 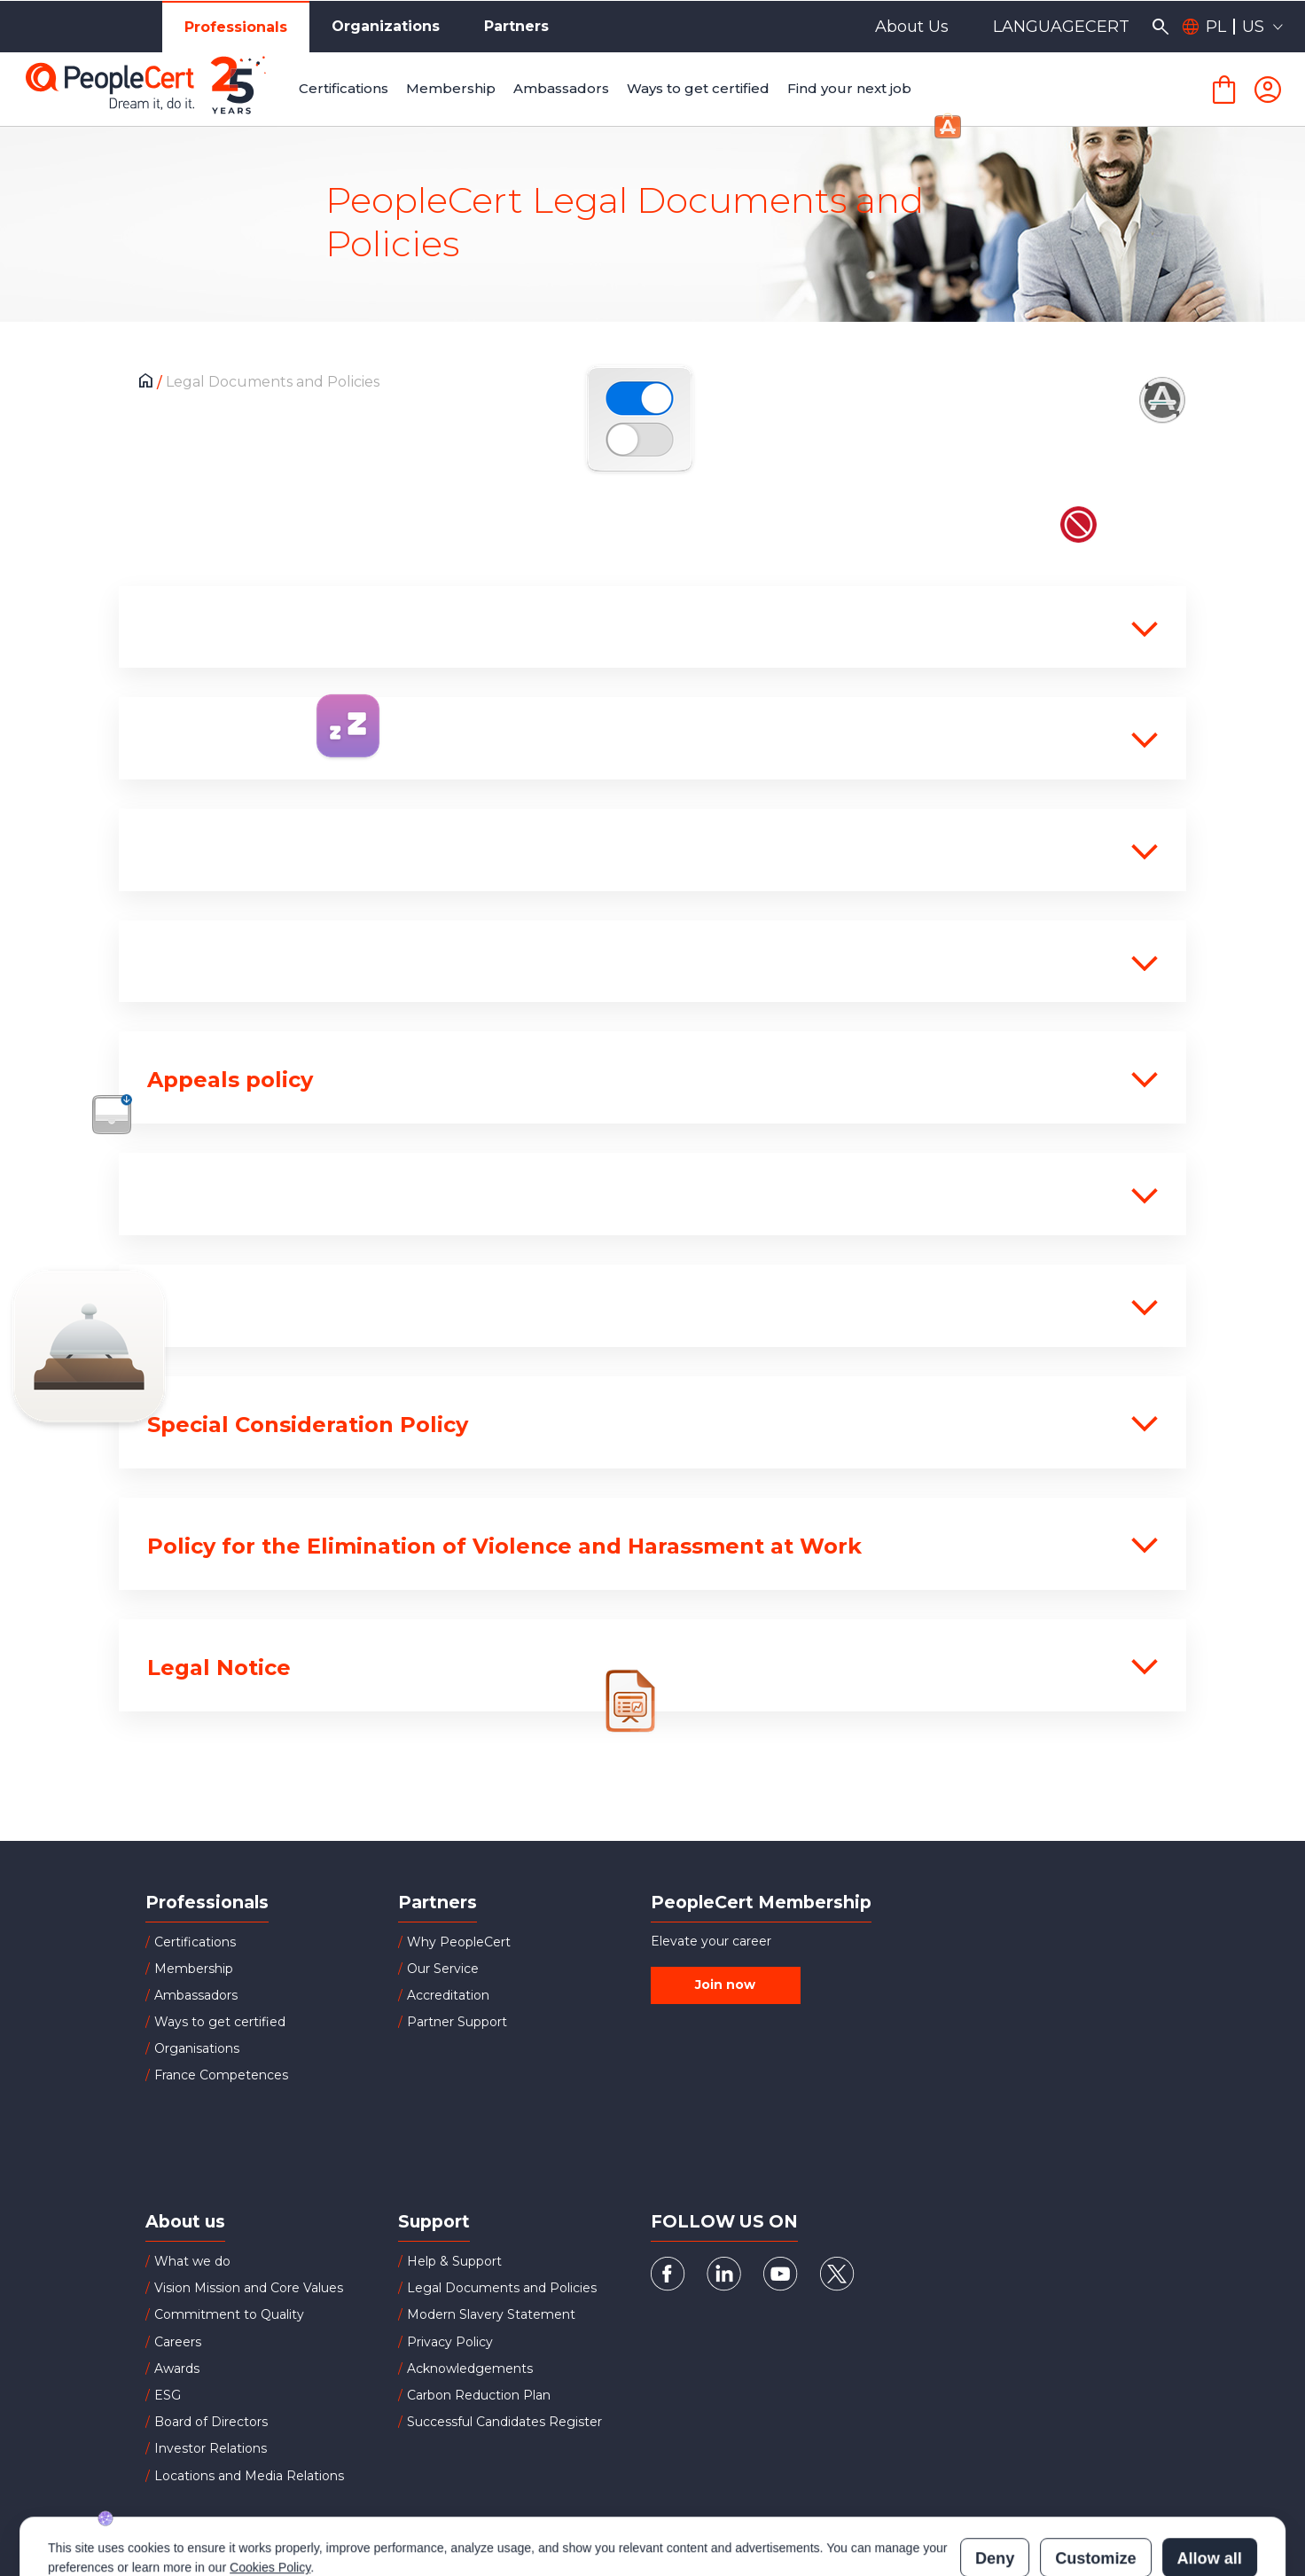 I want to click on libreoffice impress presentation file, so click(x=630, y=1701).